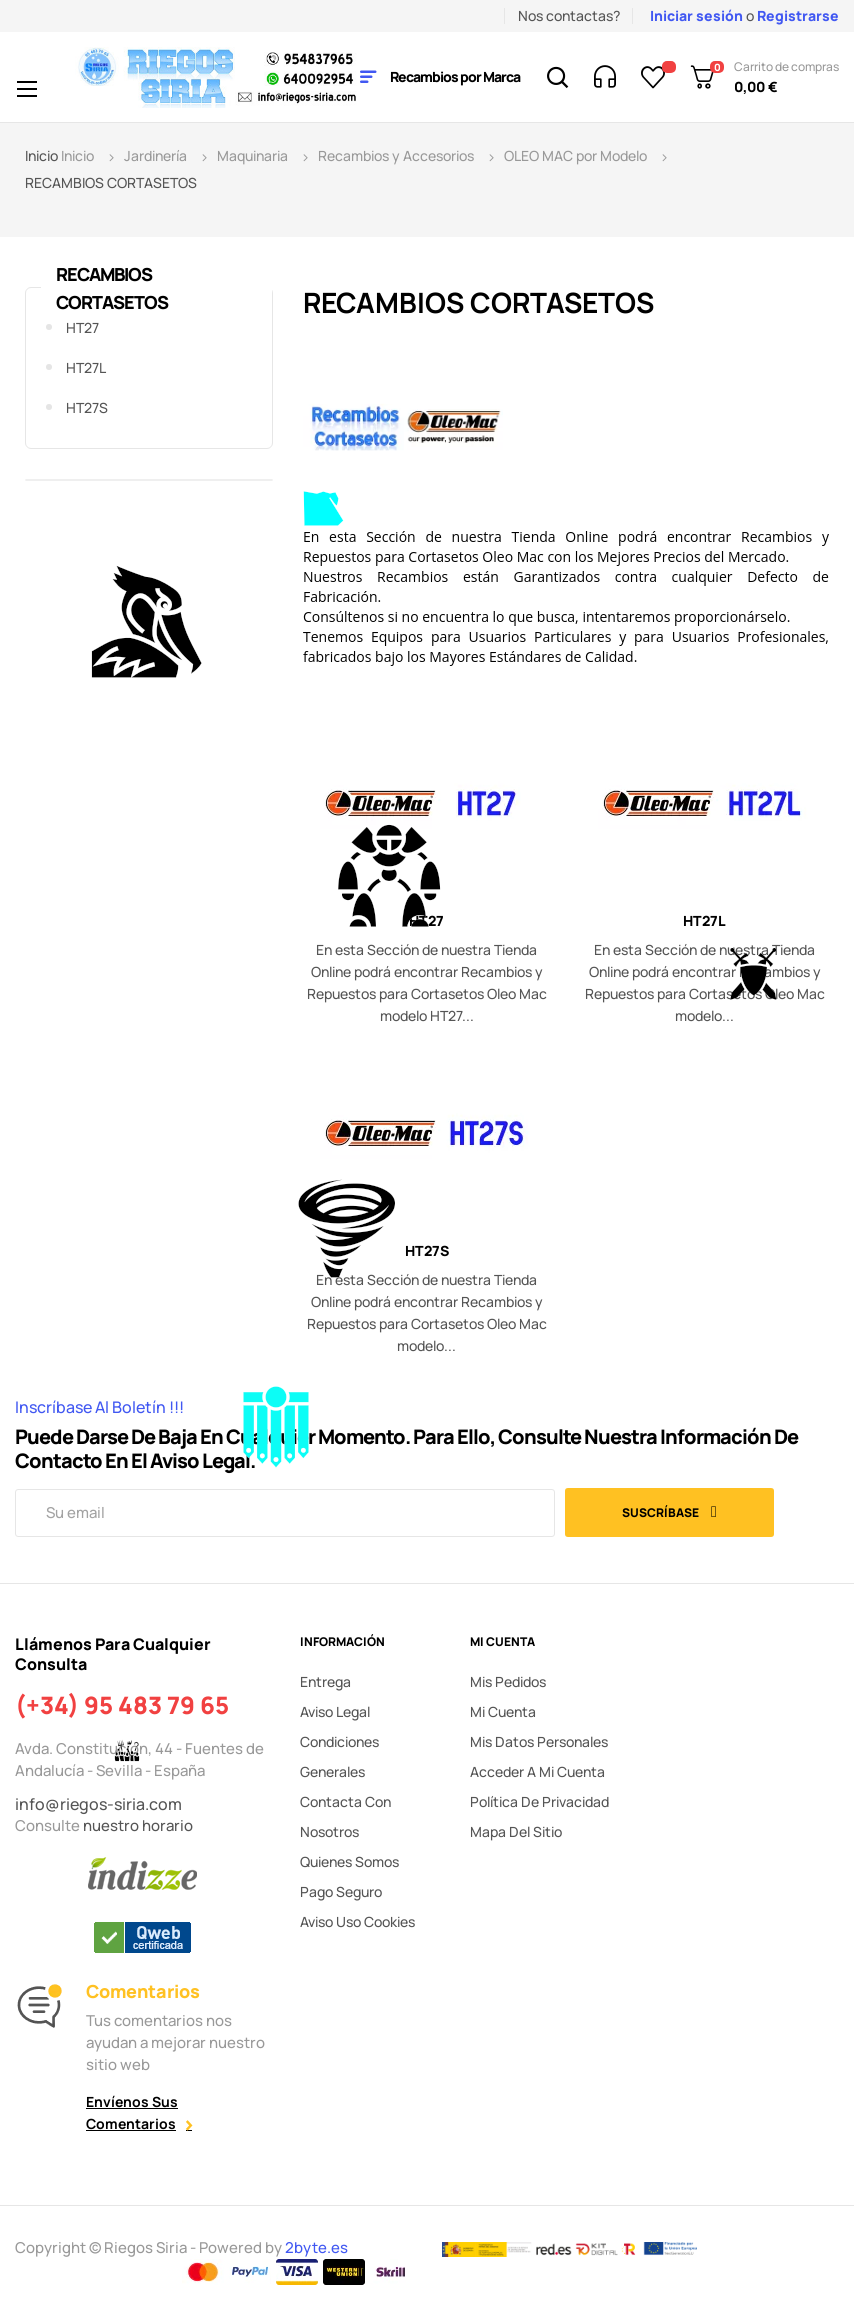 This screenshot has width=854, height=2315. Describe the element at coordinates (276, 1427) in the screenshot. I see `select ancient roman armor piece` at that location.